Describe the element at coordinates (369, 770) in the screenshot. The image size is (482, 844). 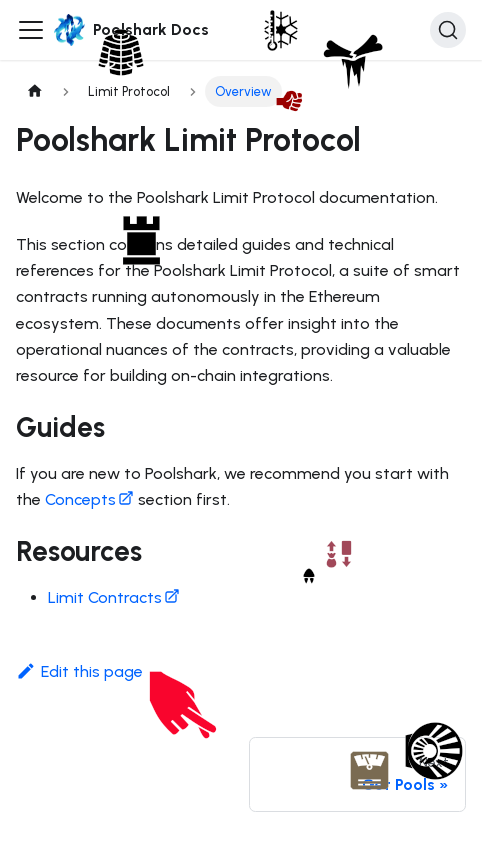
I see `view weight or body metrics` at that location.